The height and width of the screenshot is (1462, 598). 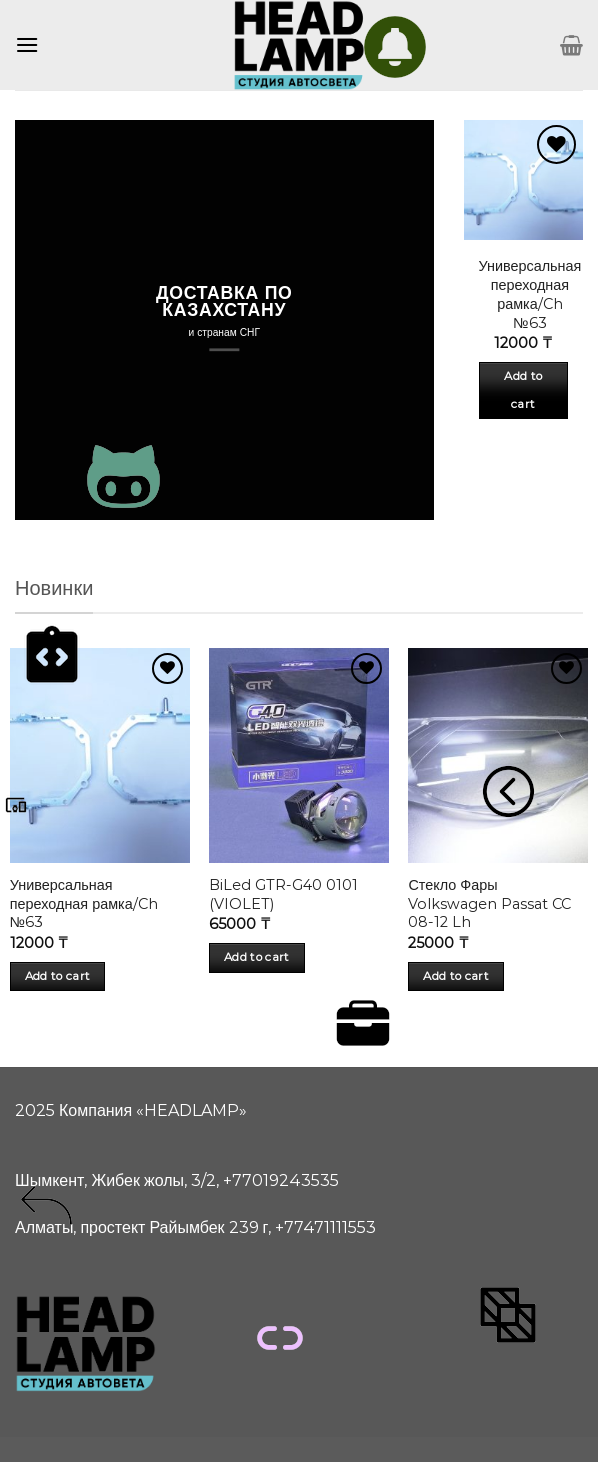 What do you see at coordinates (123, 476) in the screenshot?
I see `view GitHub profile or repository` at bounding box center [123, 476].